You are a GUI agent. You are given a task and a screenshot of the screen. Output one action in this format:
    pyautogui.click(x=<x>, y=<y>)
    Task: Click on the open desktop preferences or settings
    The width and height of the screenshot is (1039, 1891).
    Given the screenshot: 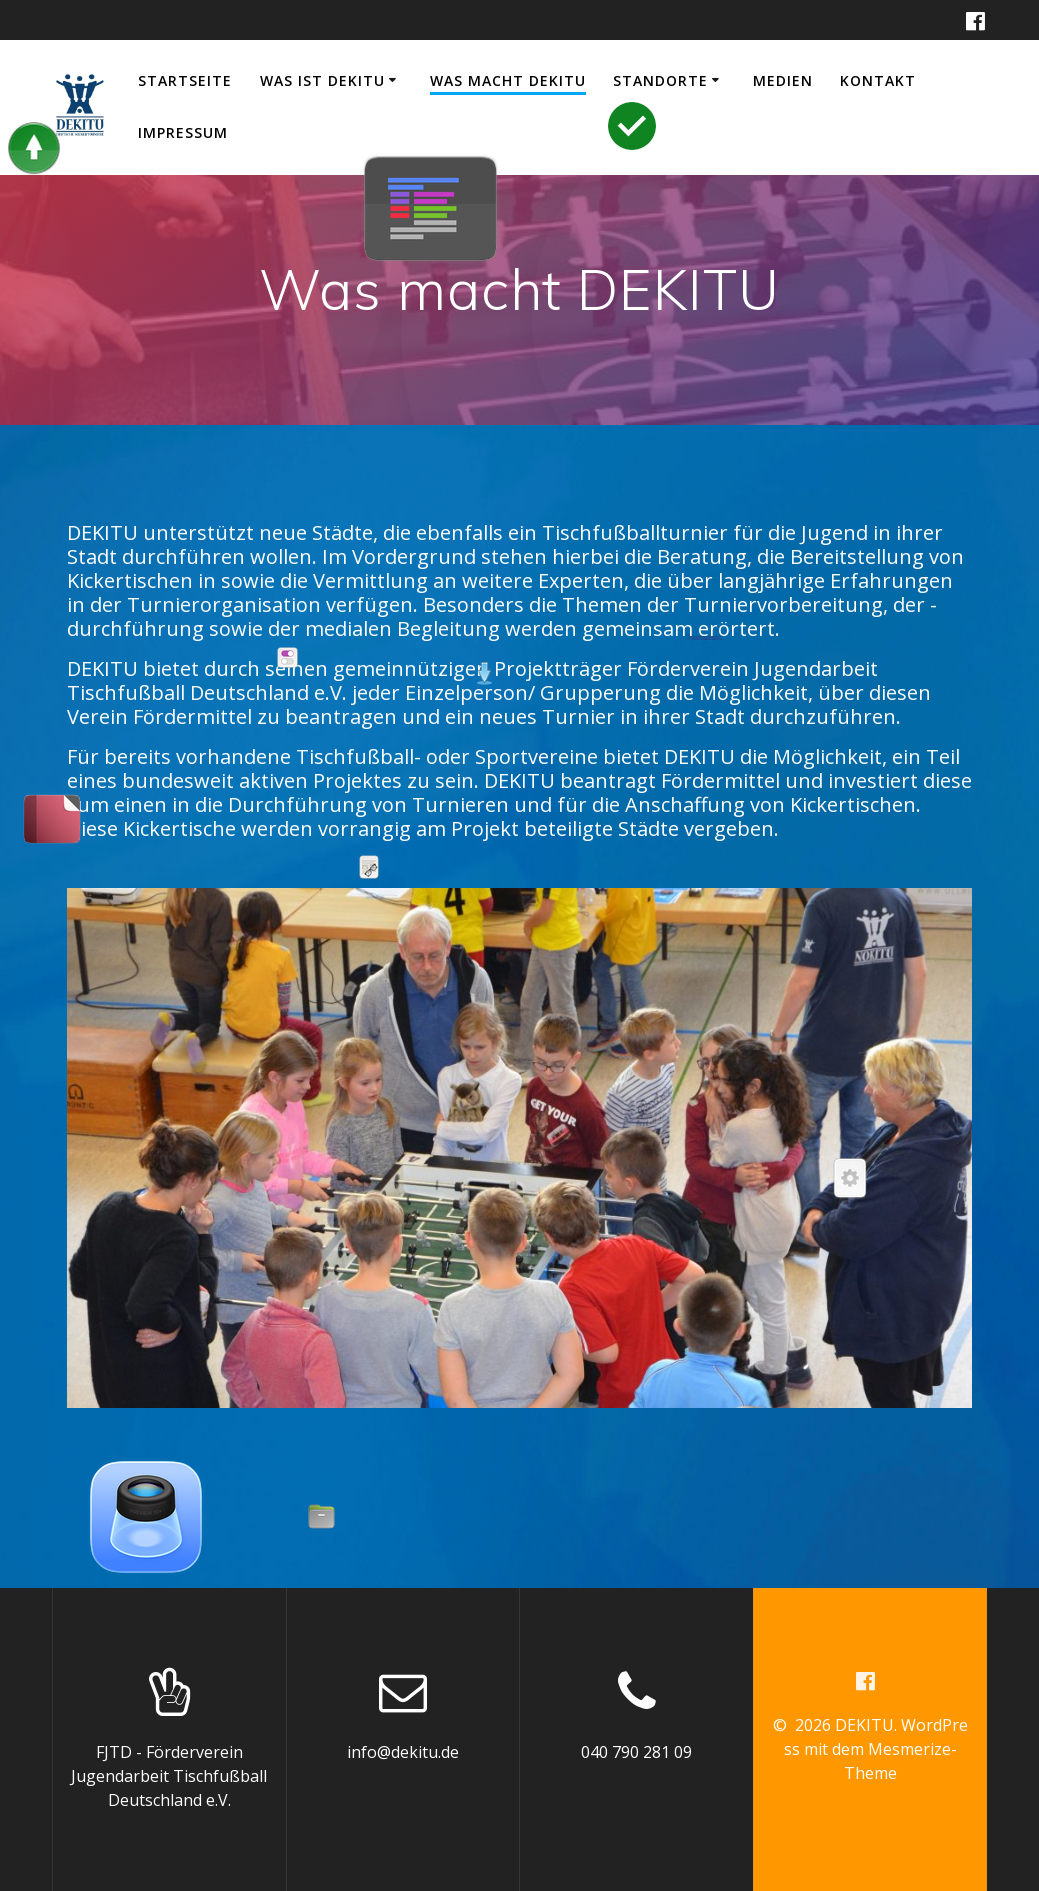 What is the action you would take?
    pyautogui.click(x=287, y=657)
    